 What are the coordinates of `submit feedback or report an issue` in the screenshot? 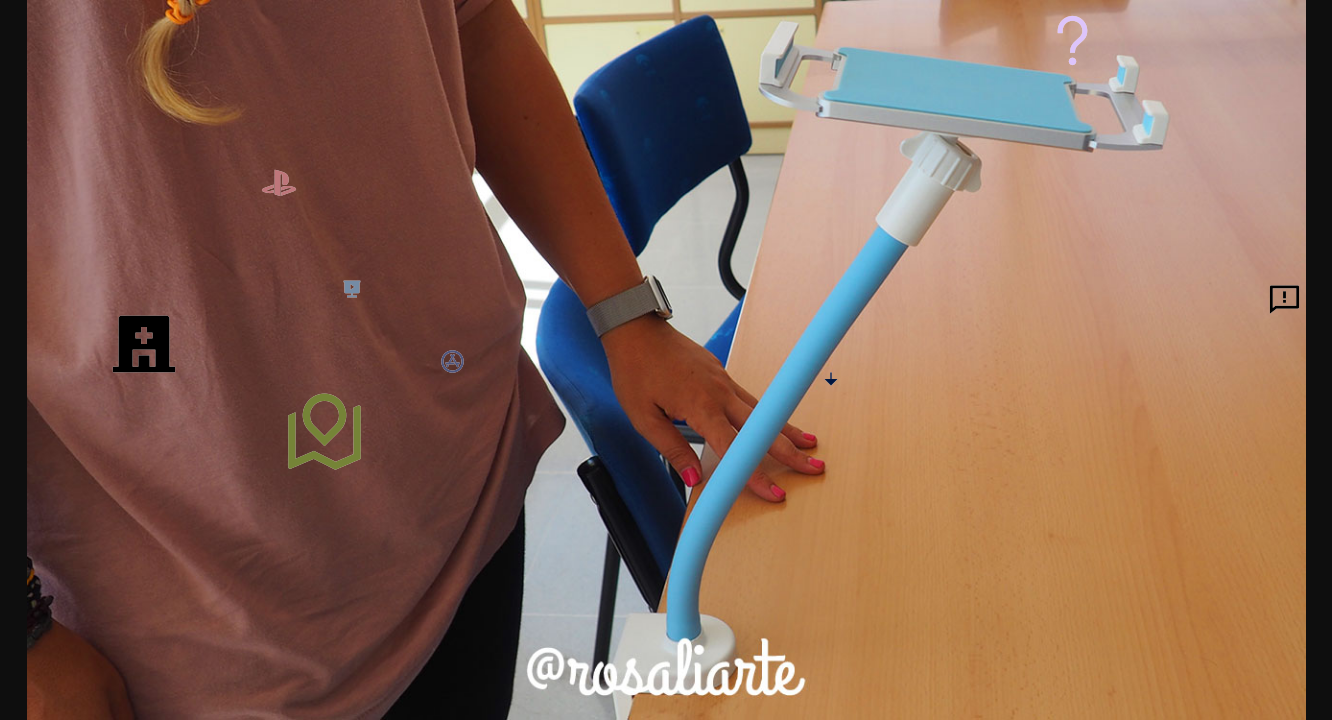 It's located at (1284, 298).